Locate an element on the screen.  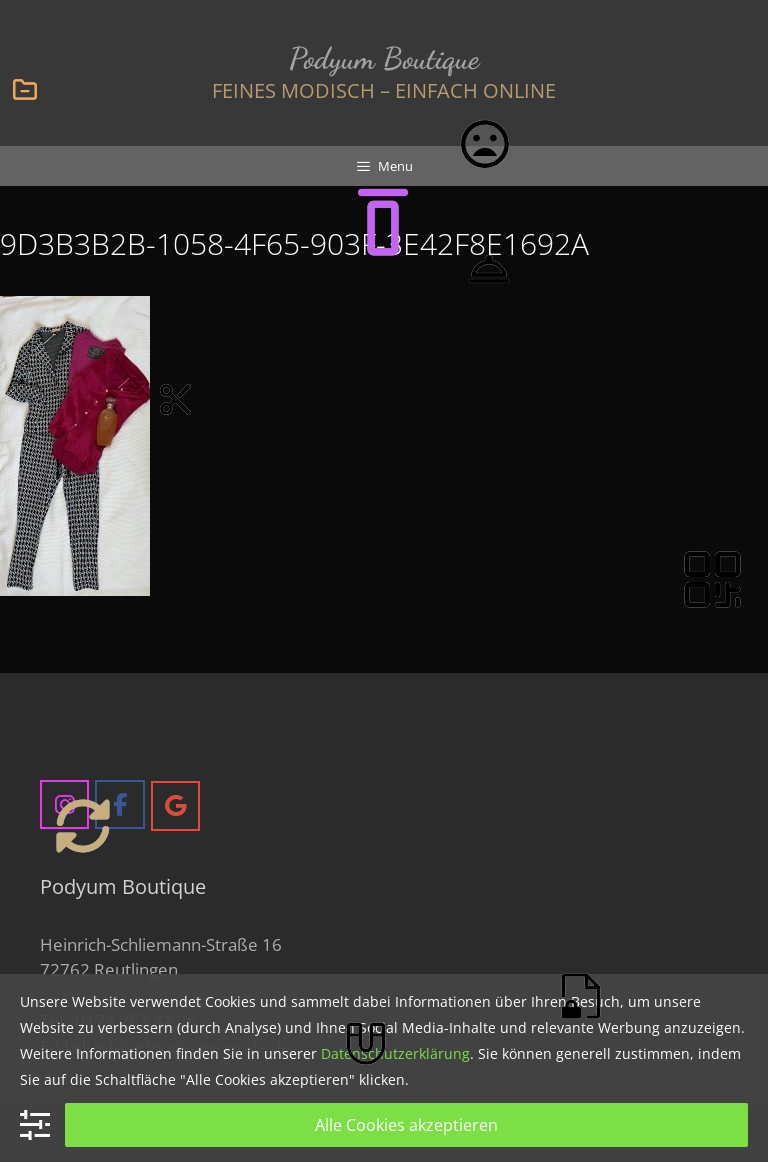
align selected element to the top is located at coordinates (383, 221).